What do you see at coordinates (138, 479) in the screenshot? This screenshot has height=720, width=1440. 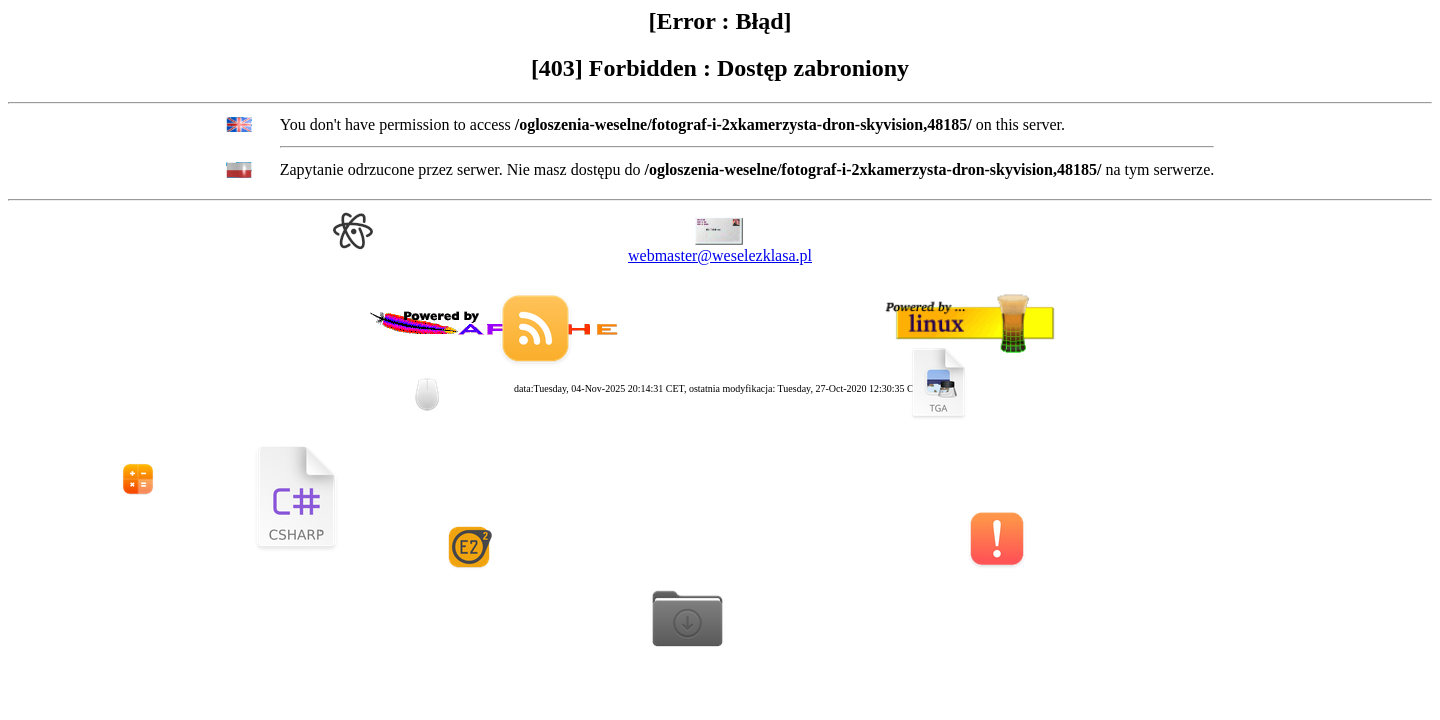 I see `open pcb calculator app` at bounding box center [138, 479].